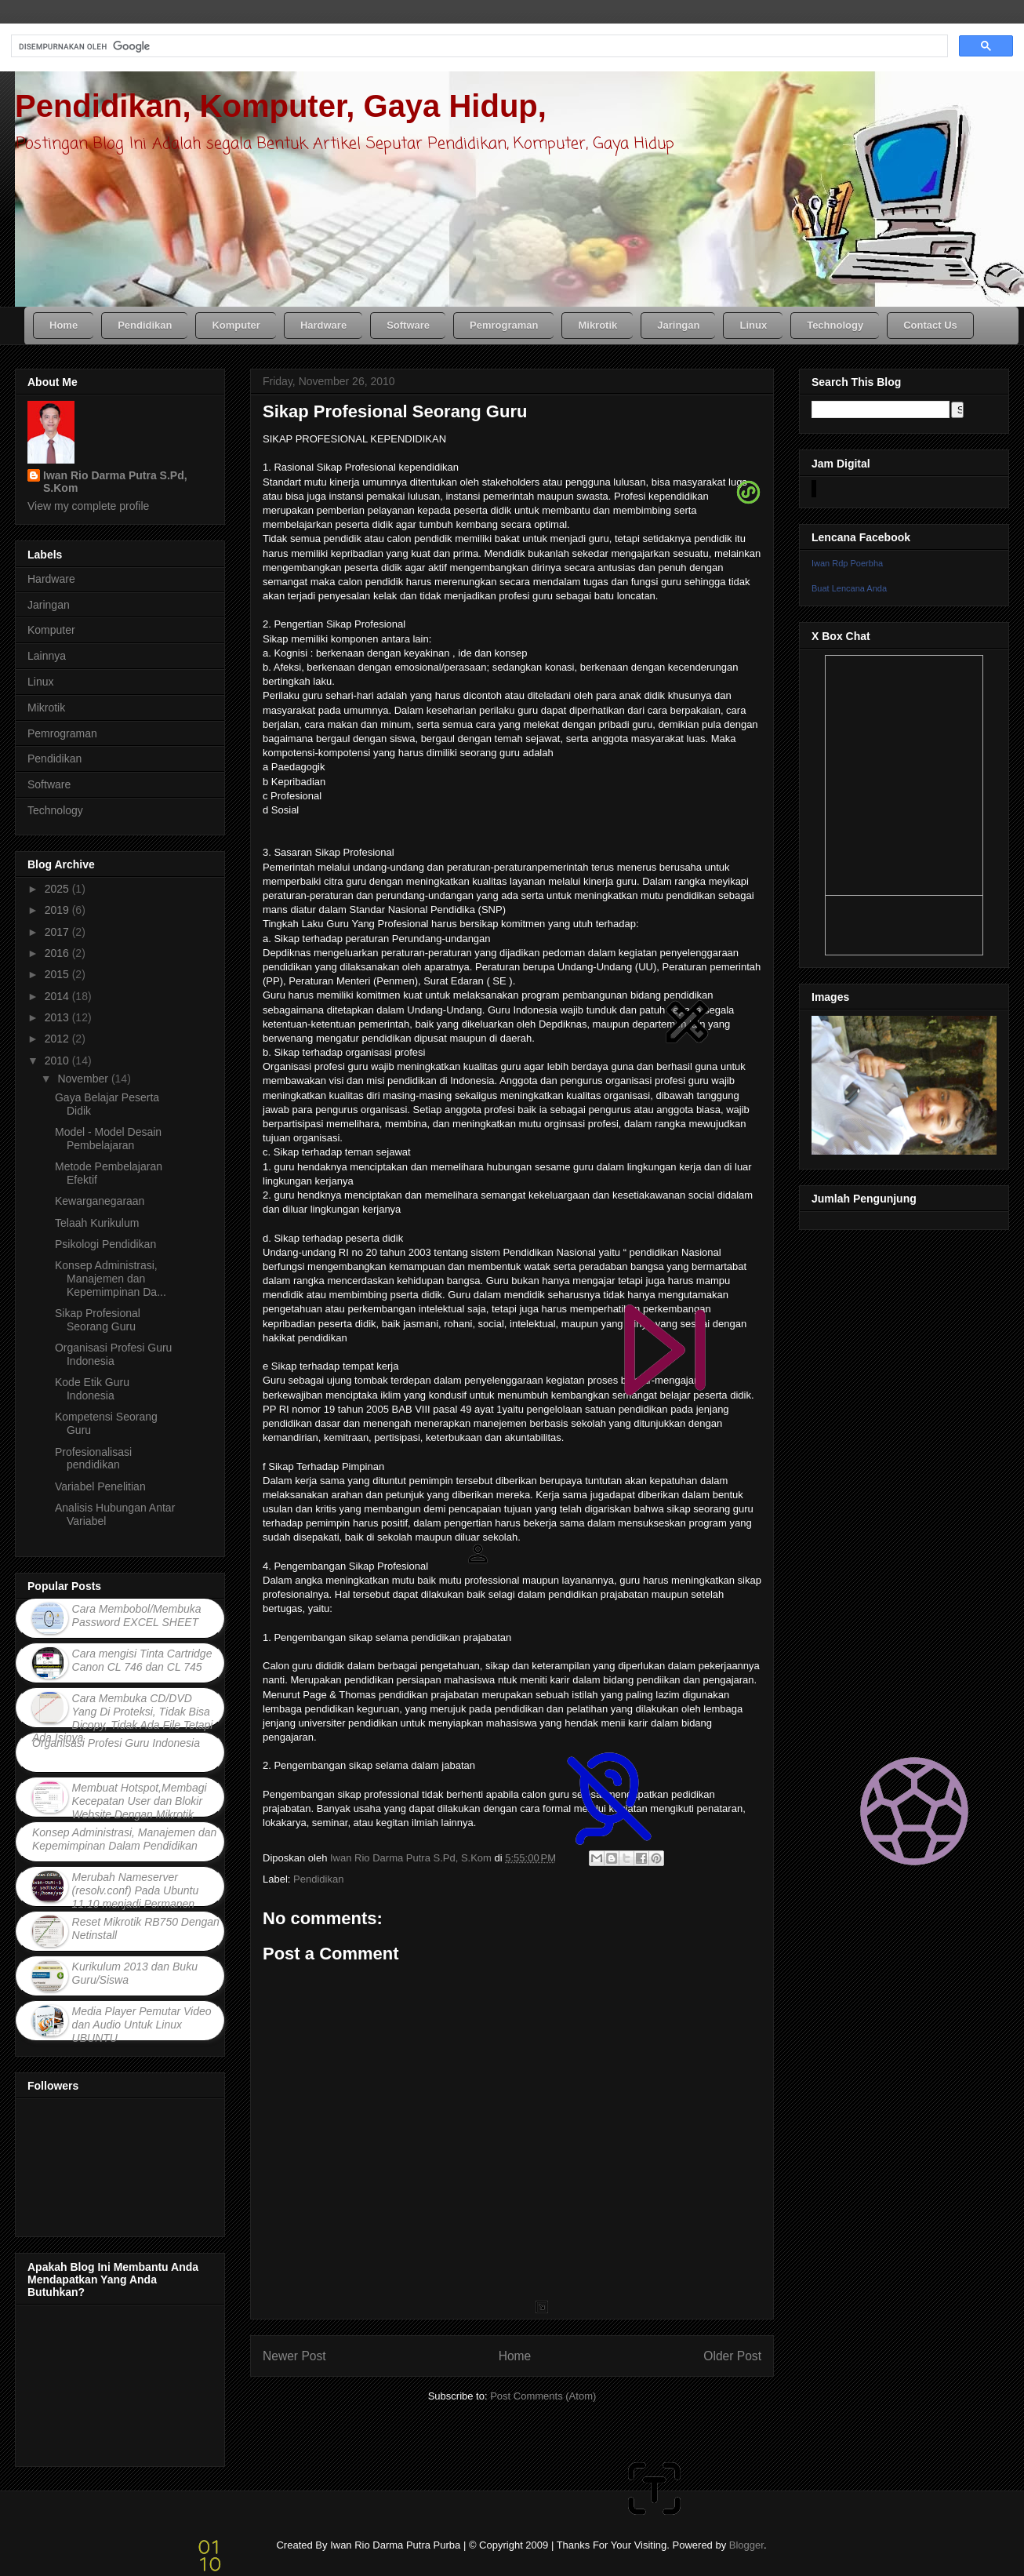  Describe the element at coordinates (609, 1799) in the screenshot. I see `disable party or celebration mode` at that location.